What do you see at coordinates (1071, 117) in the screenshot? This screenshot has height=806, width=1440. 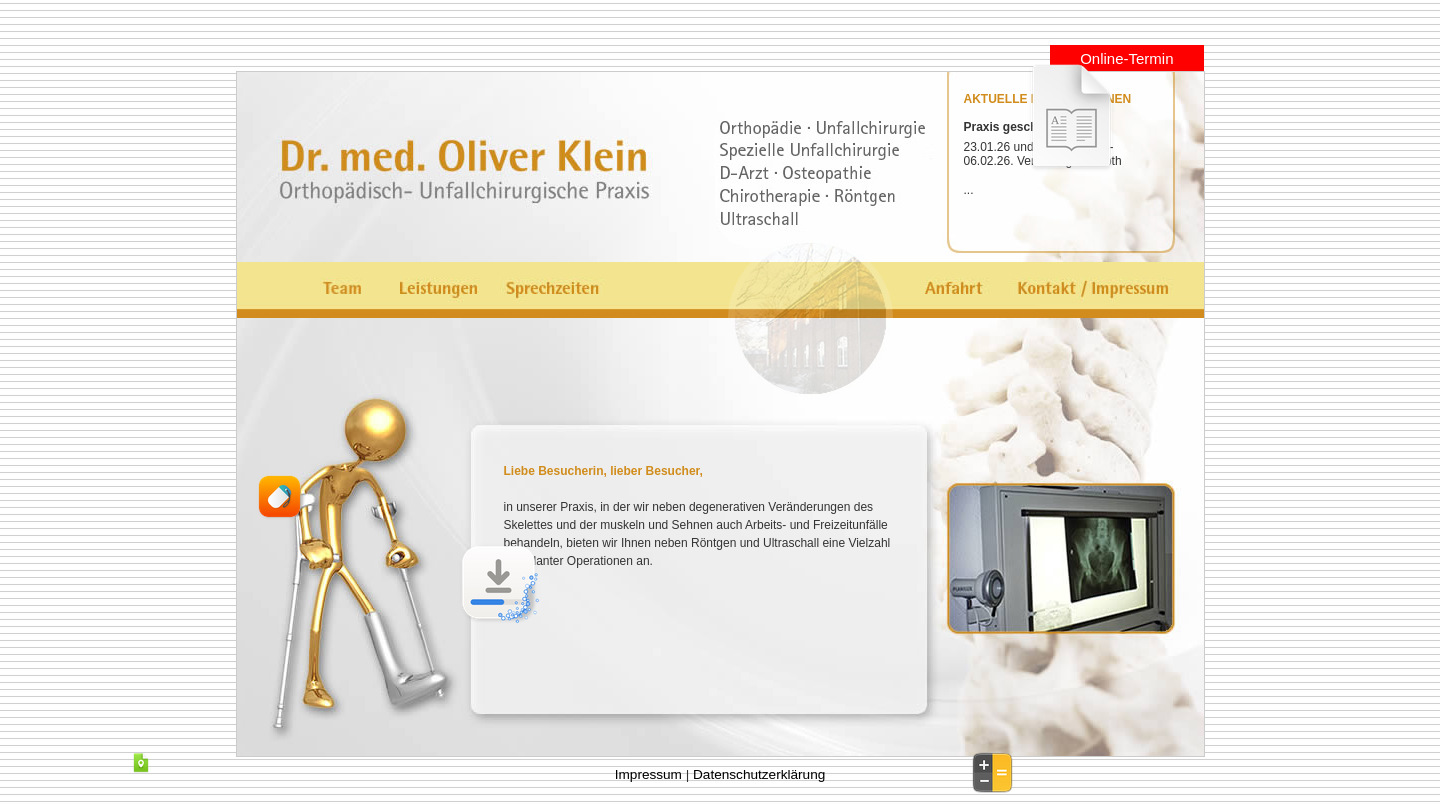 I see `a mobipocket ebook file` at bounding box center [1071, 117].